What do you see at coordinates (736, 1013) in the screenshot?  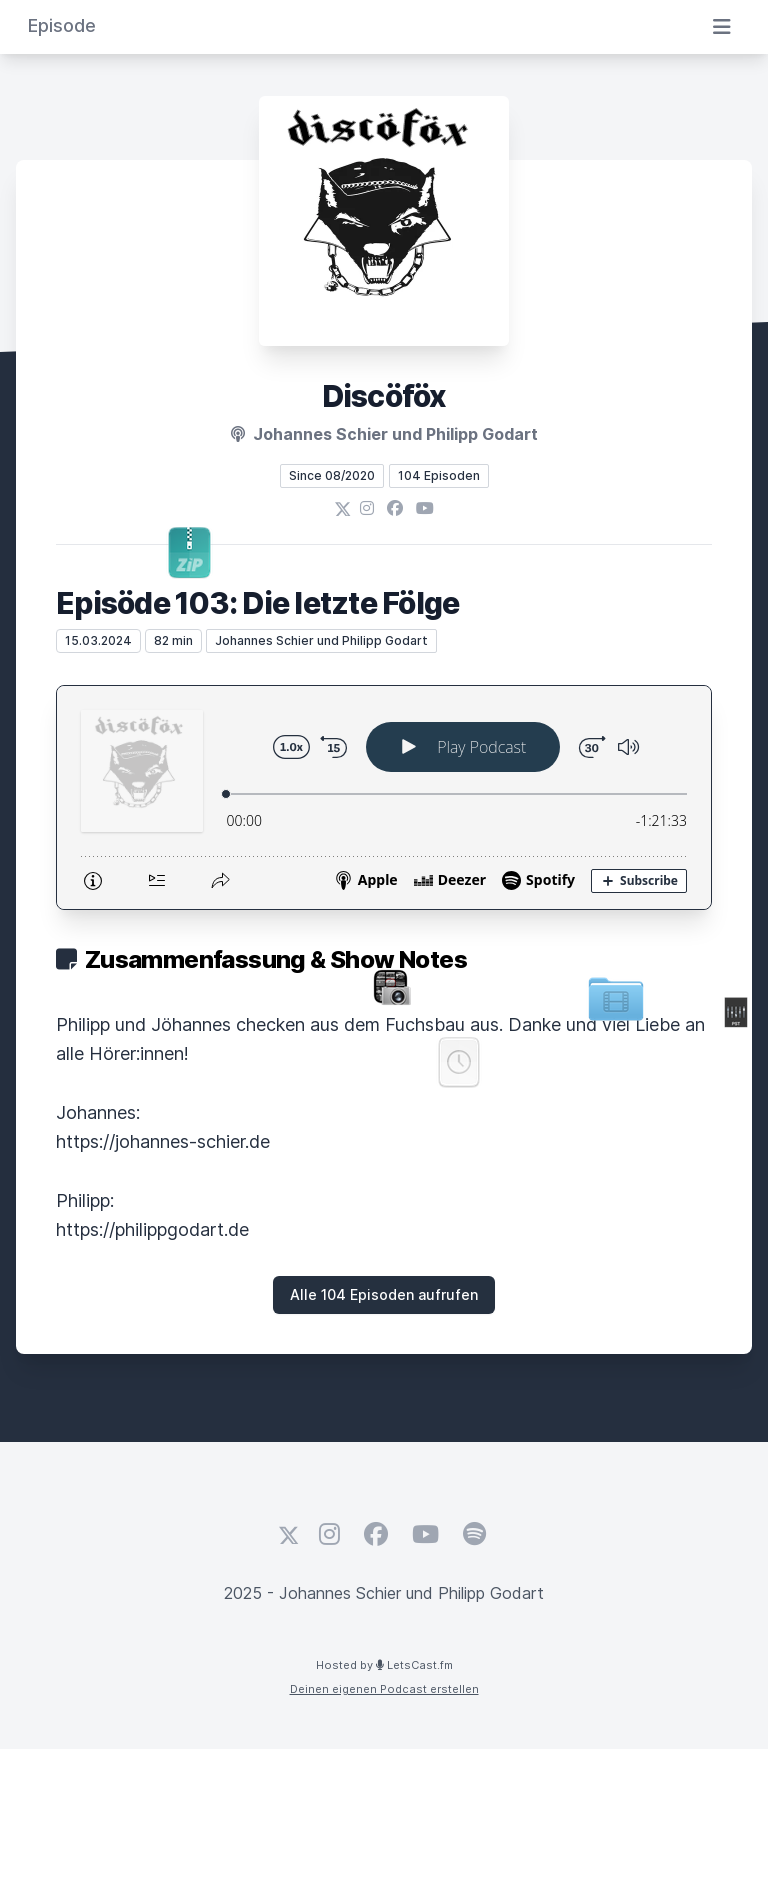 I see `access plugin settings in GarageBand` at bounding box center [736, 1013].